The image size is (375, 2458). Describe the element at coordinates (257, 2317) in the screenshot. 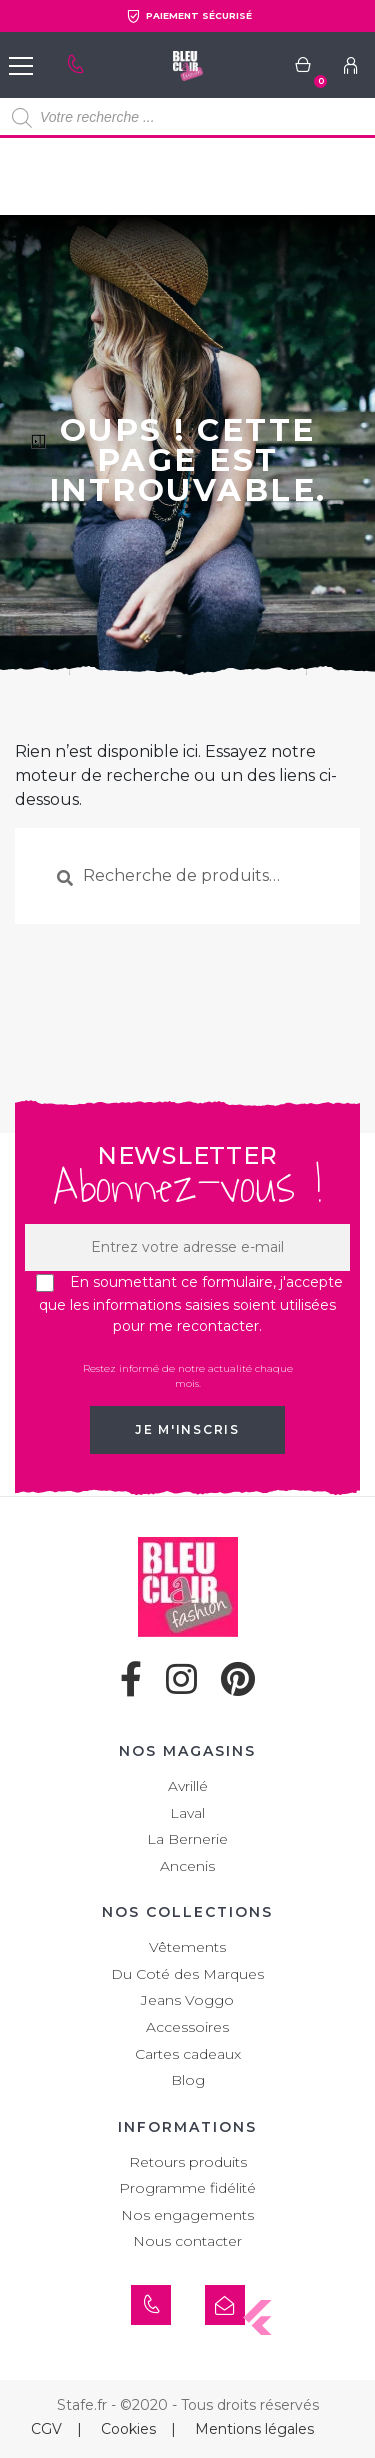

I see `flutter framework logo` at that location.